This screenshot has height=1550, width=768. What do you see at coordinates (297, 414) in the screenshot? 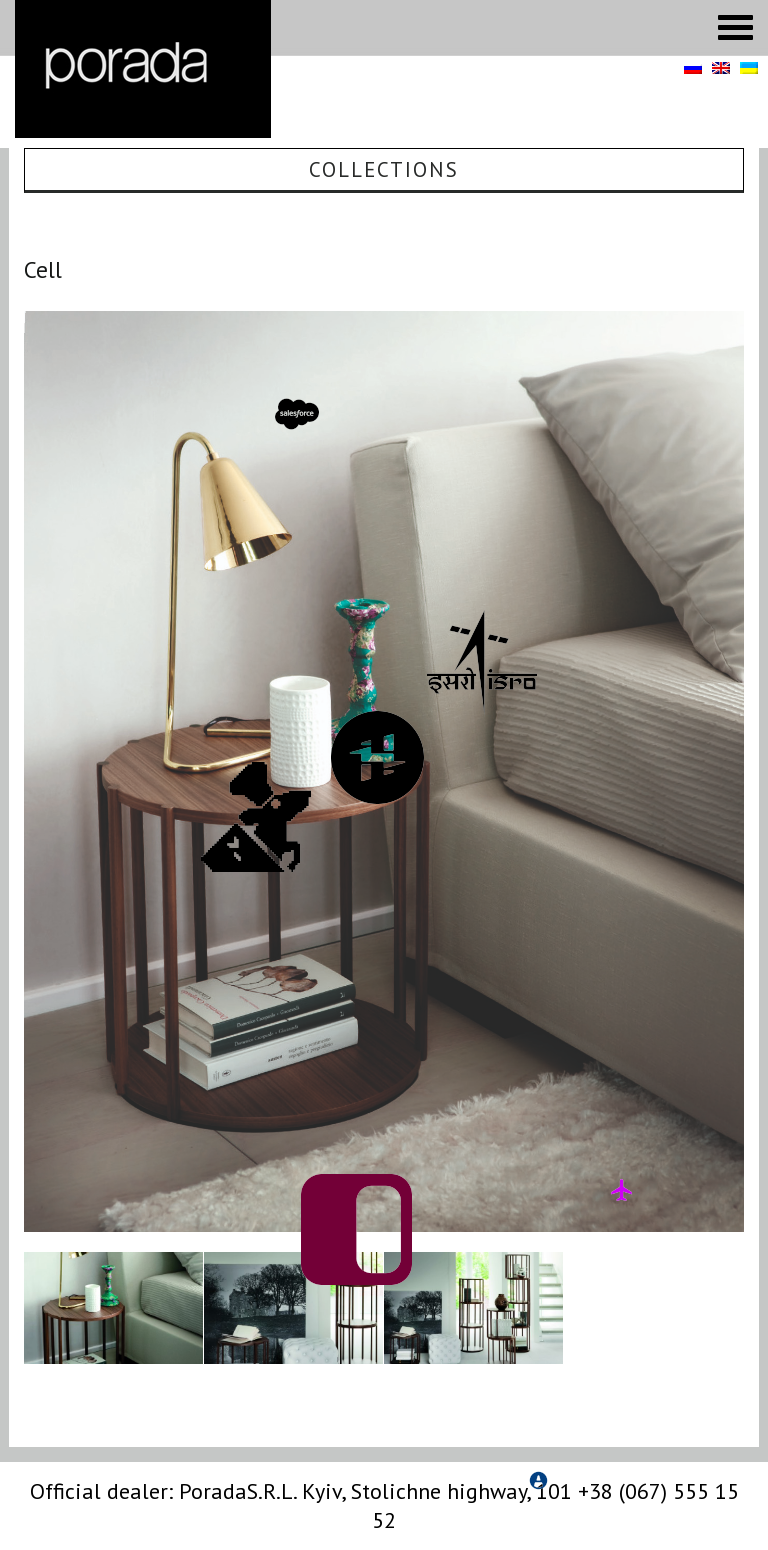
I see `open salesforce CRM application` at bounding box center [297, 414].